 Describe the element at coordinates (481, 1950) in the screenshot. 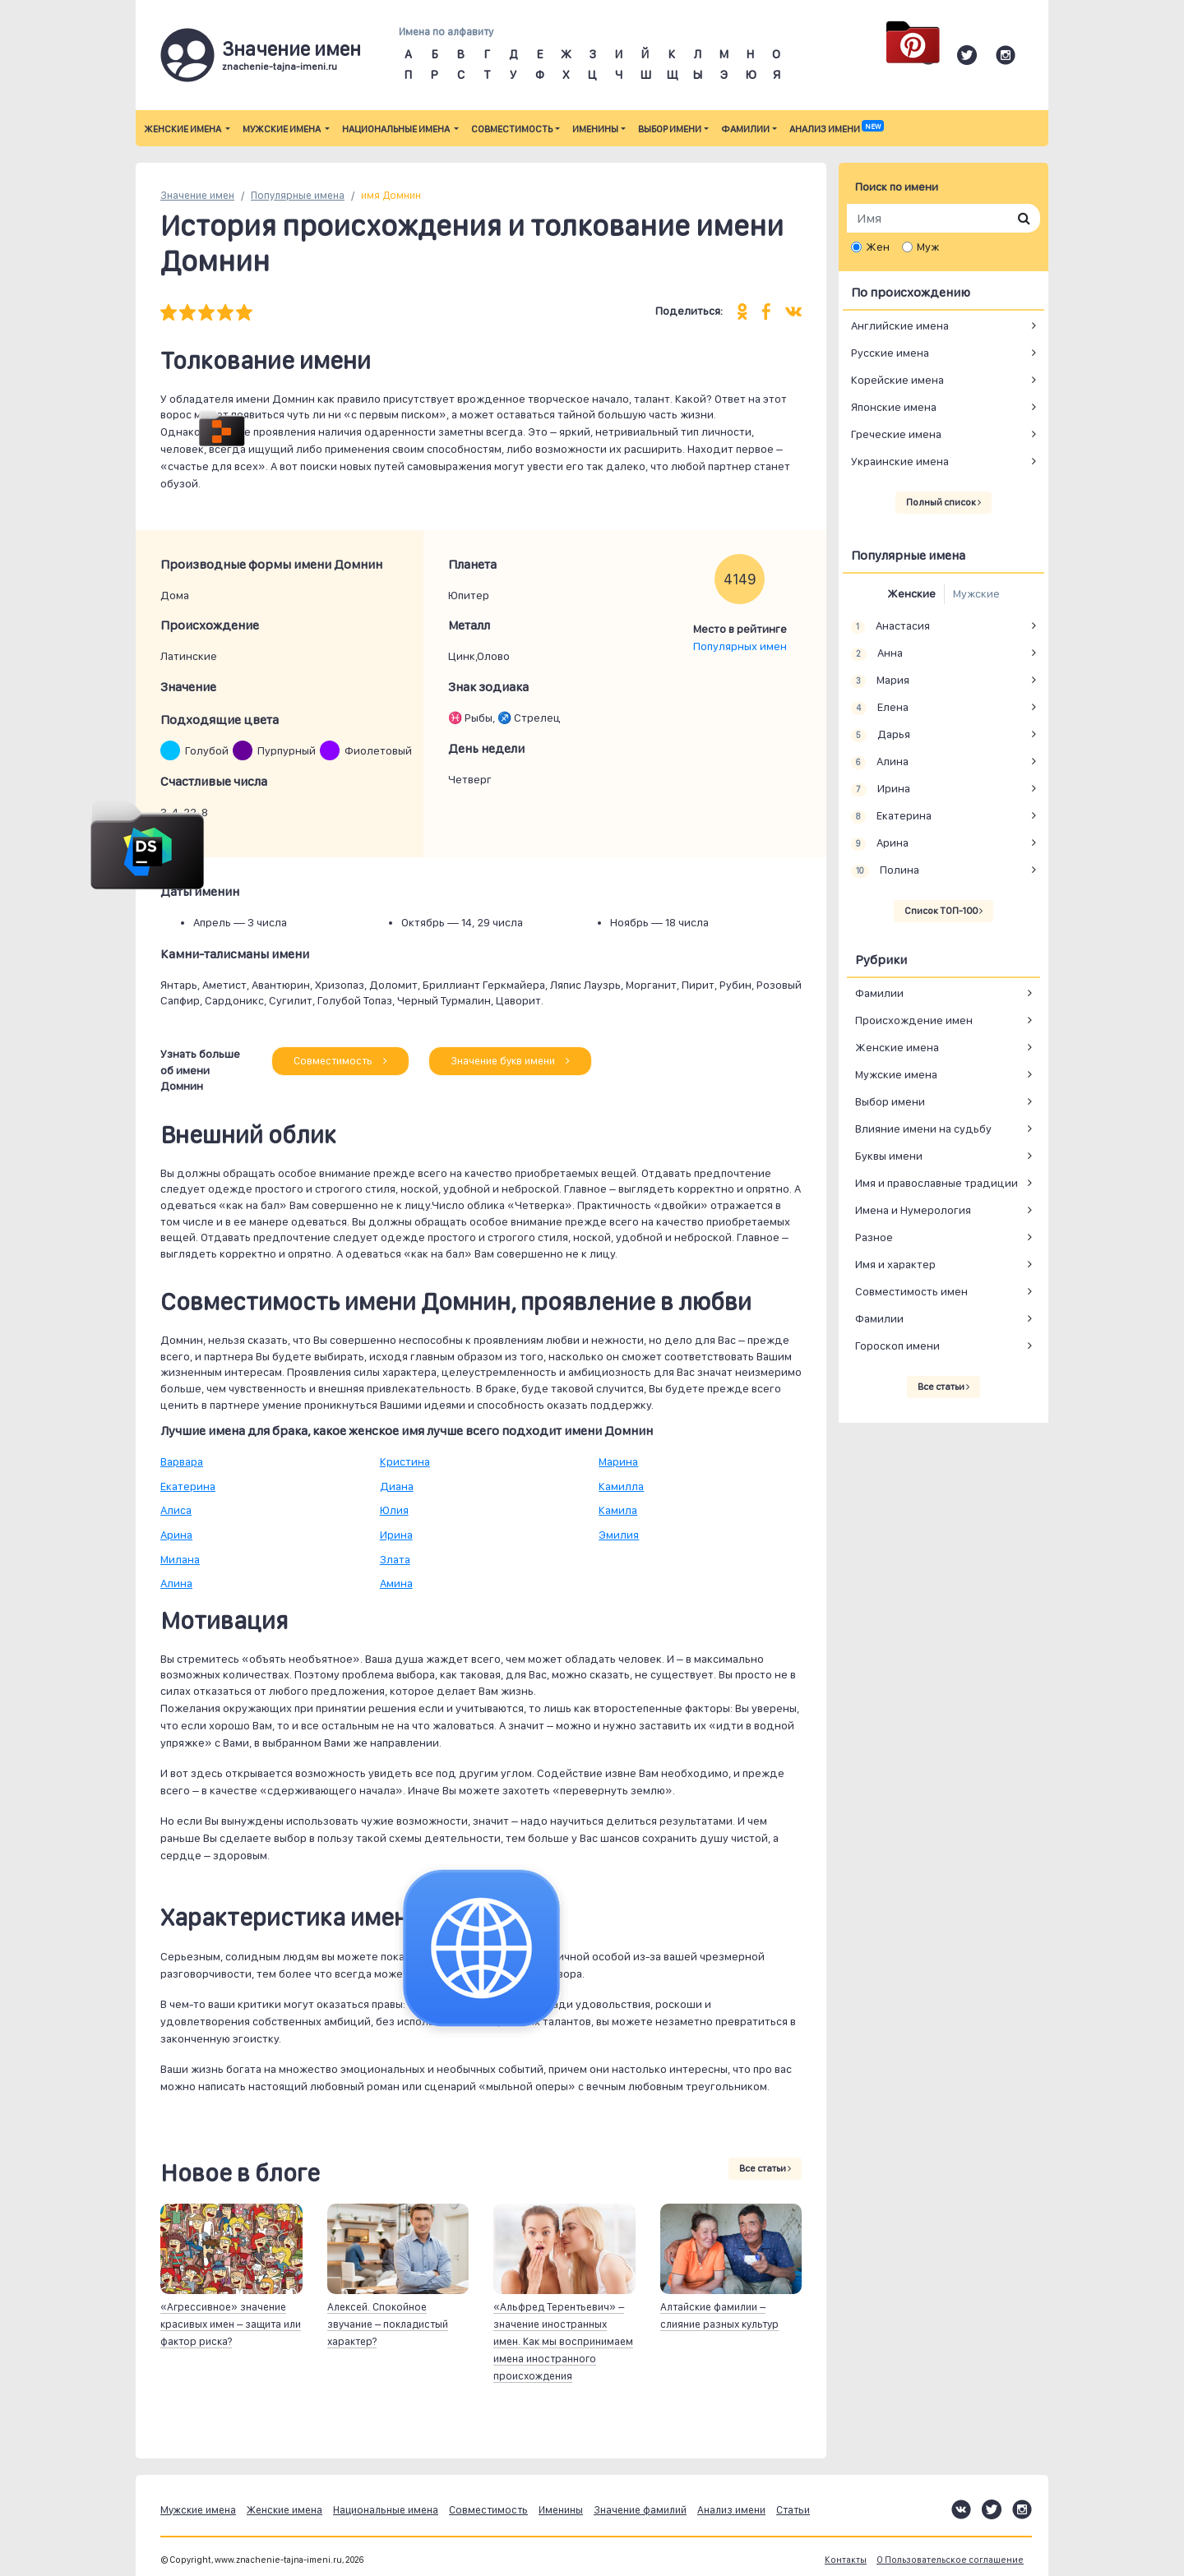

I see `open language & region settings` at that location.